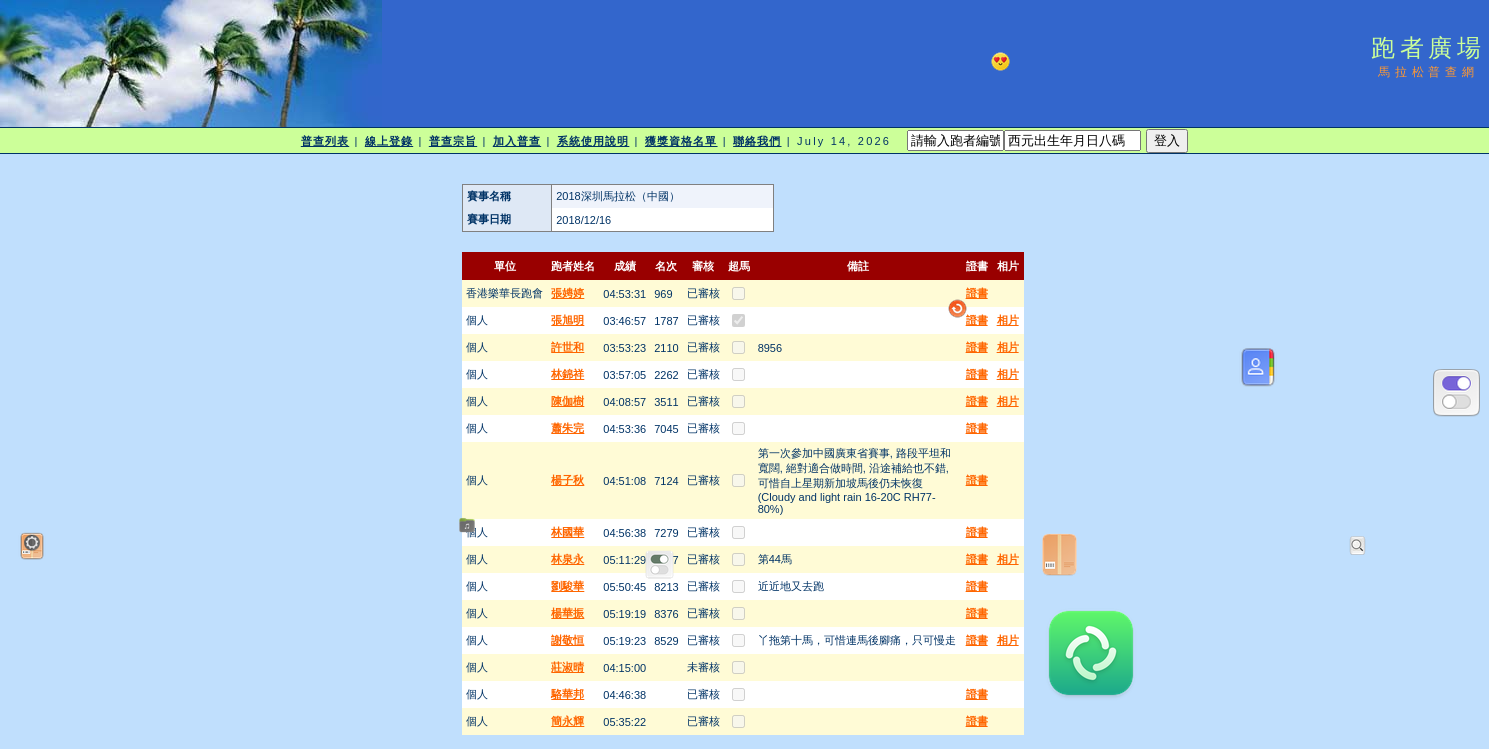 Image resolution: width=1489 pixels, height=749 pixels. What do you see at coordinates (1059, 554) in the screenshot?
I see `compressed archive file type indicator` at bounding box center [1059, 554].